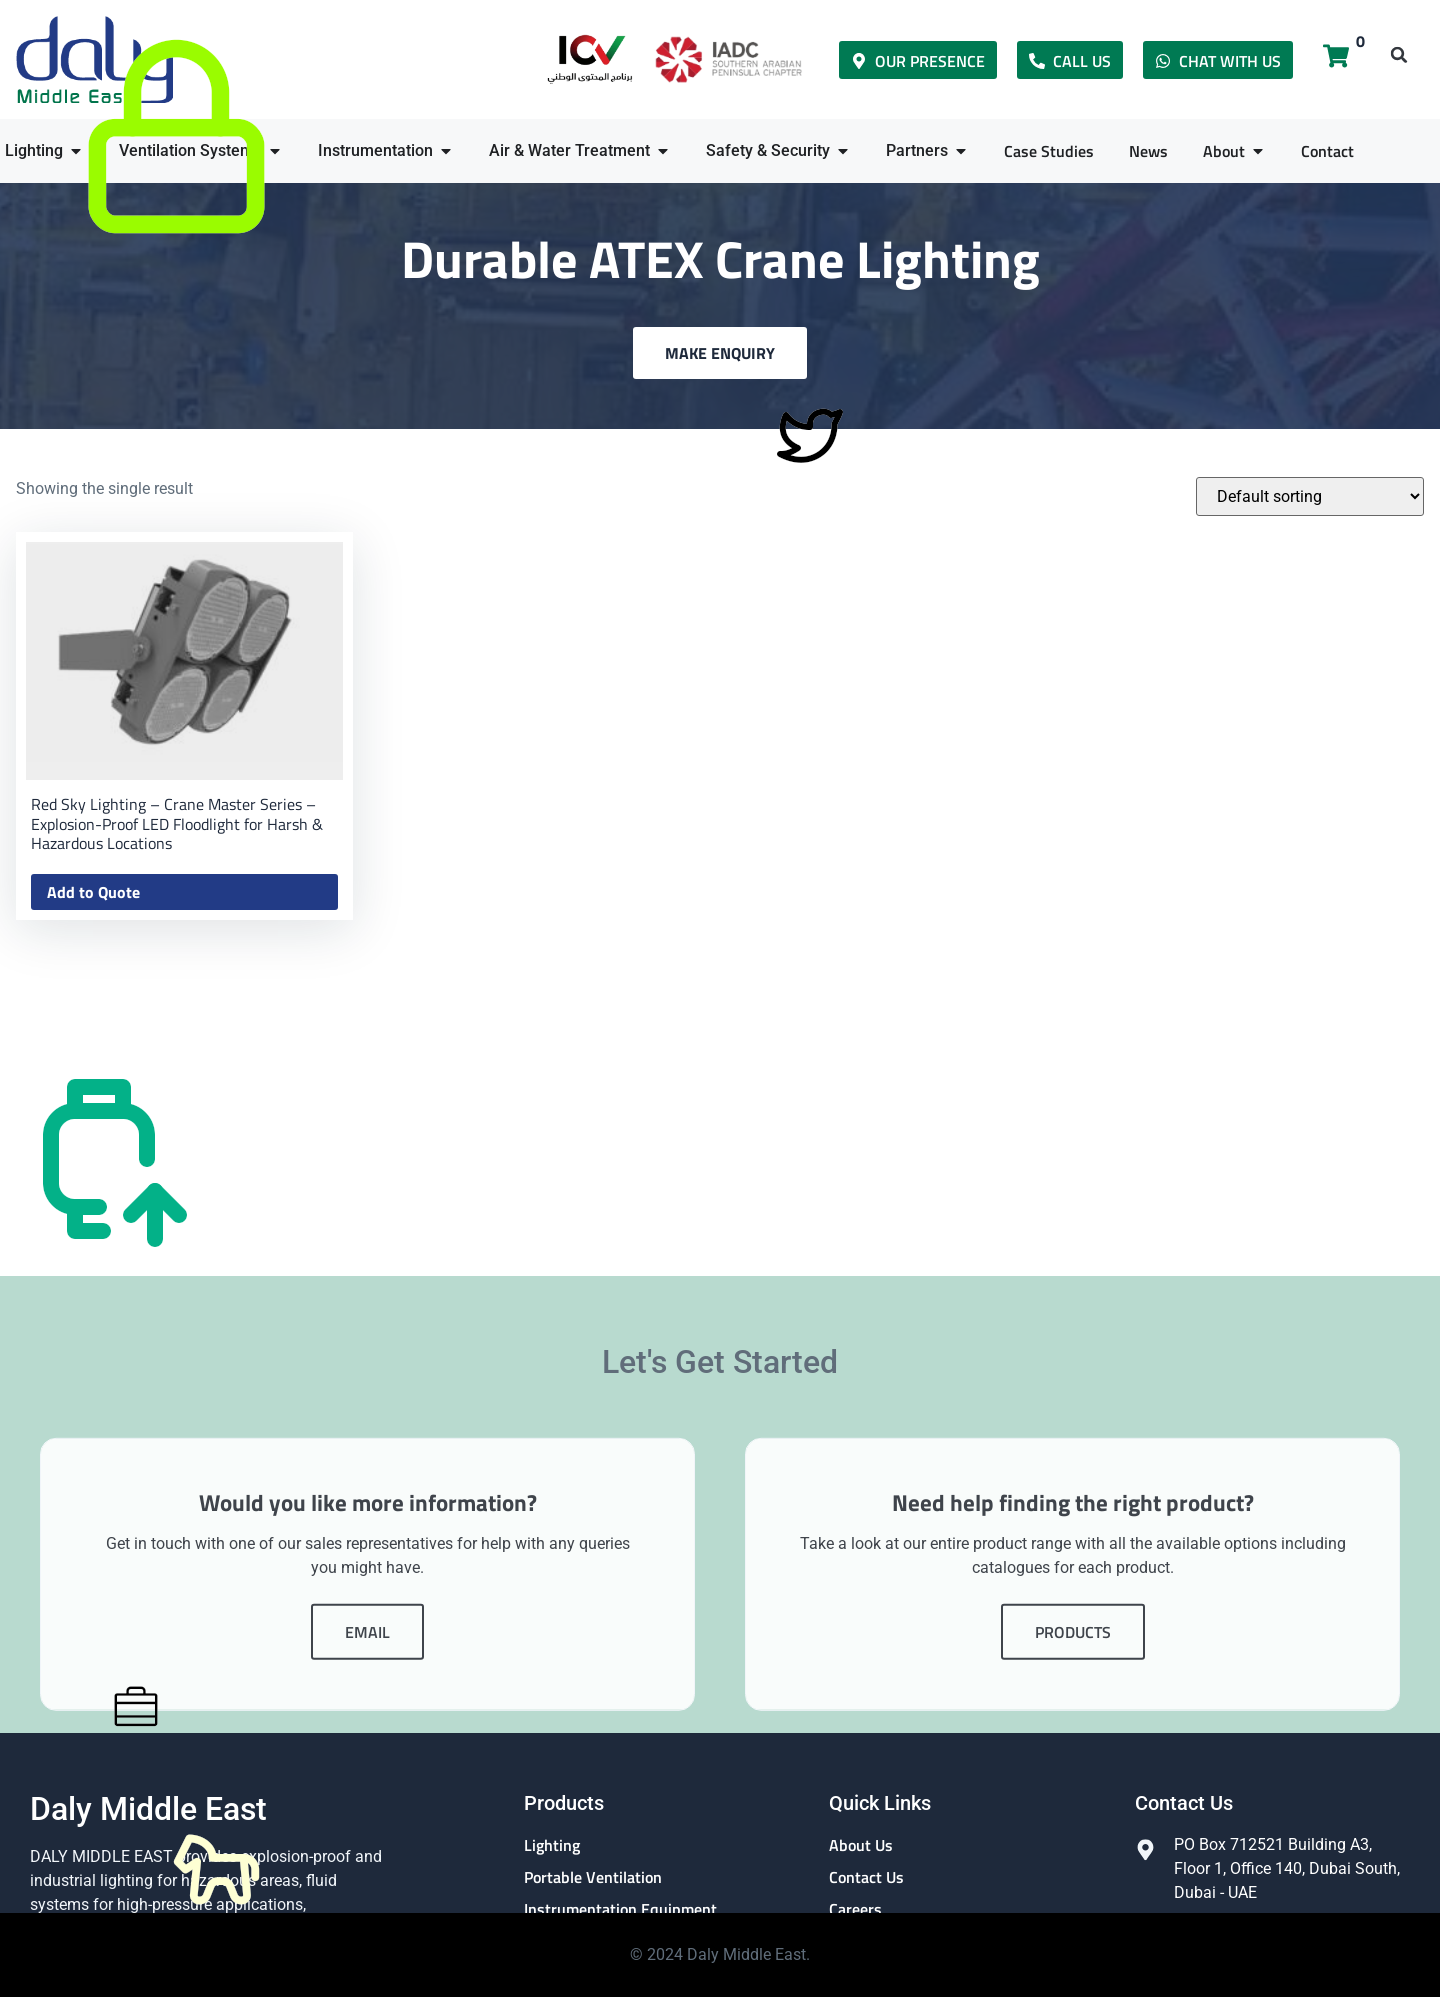 The height and width of the screenshot is (1997, 1440). What do you see at coordinates (176, 136) in the screenshot?
I see `lock or secure this item` at bounding box center [176, 136].